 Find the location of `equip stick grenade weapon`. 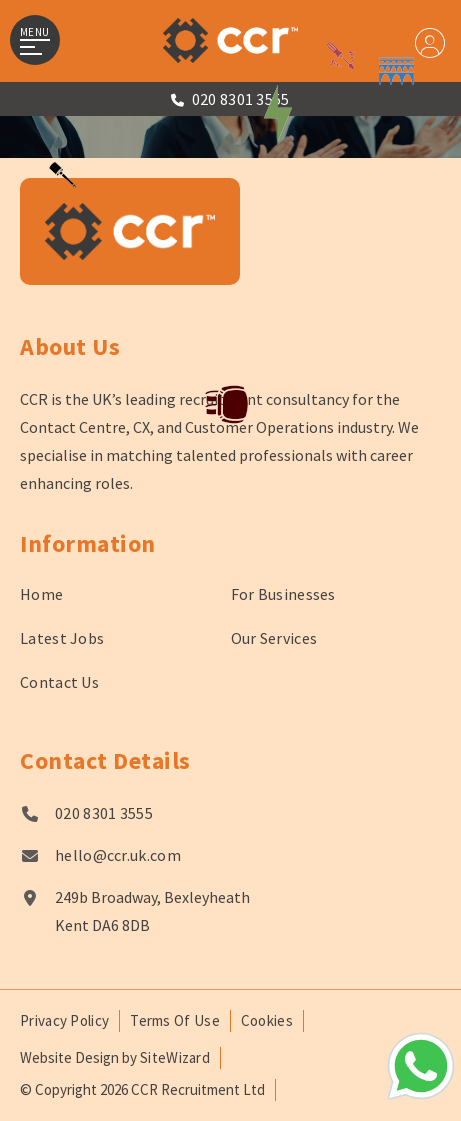

equip stick grenade weapon is located at coordinates (63, 175).